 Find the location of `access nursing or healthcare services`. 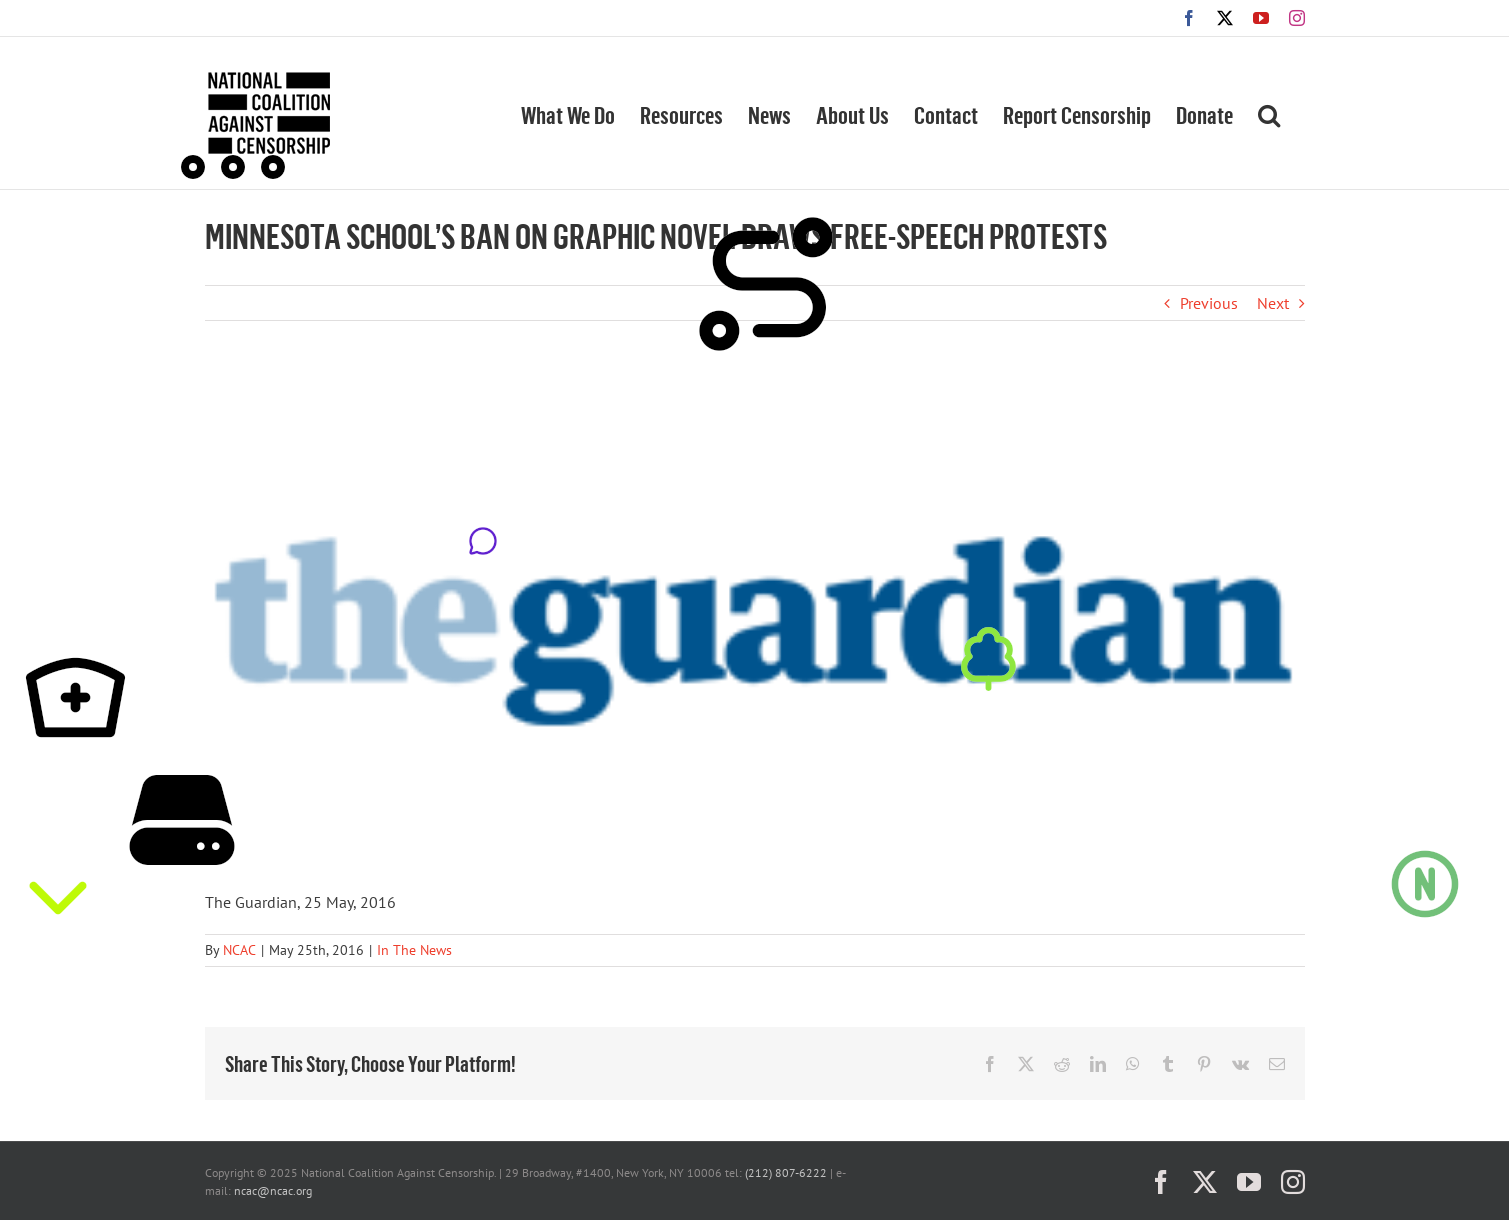

access nursing or healthcare services is located at coordinates (75, 697).